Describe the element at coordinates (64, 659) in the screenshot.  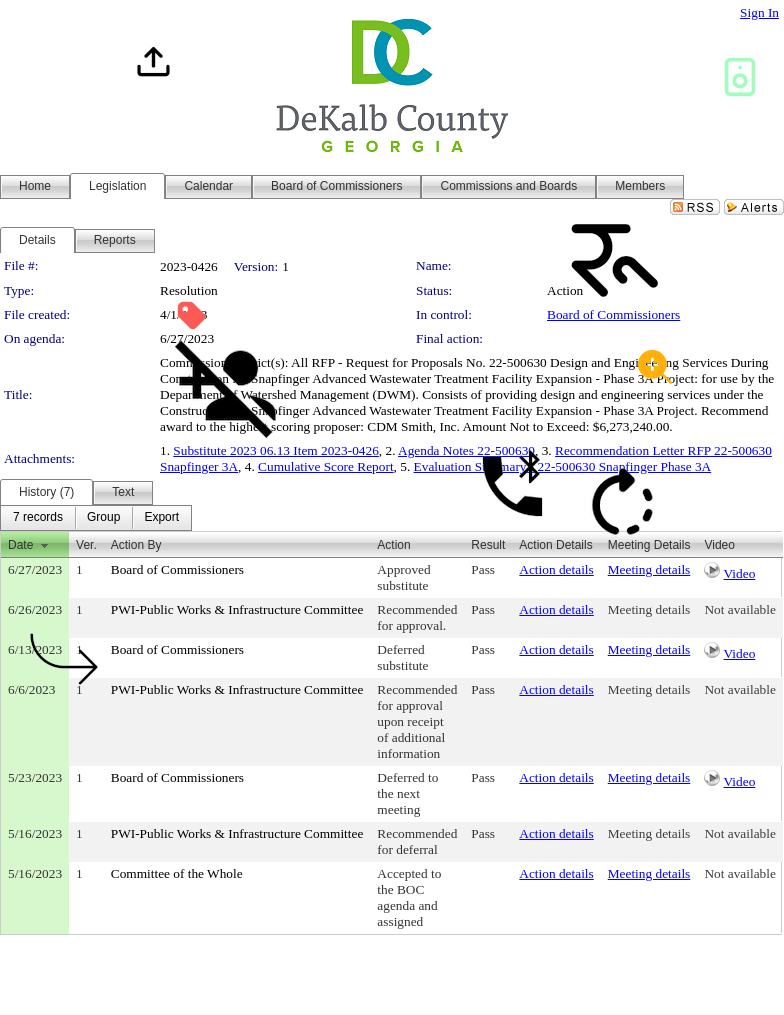
I see `reply to a message` at that location.